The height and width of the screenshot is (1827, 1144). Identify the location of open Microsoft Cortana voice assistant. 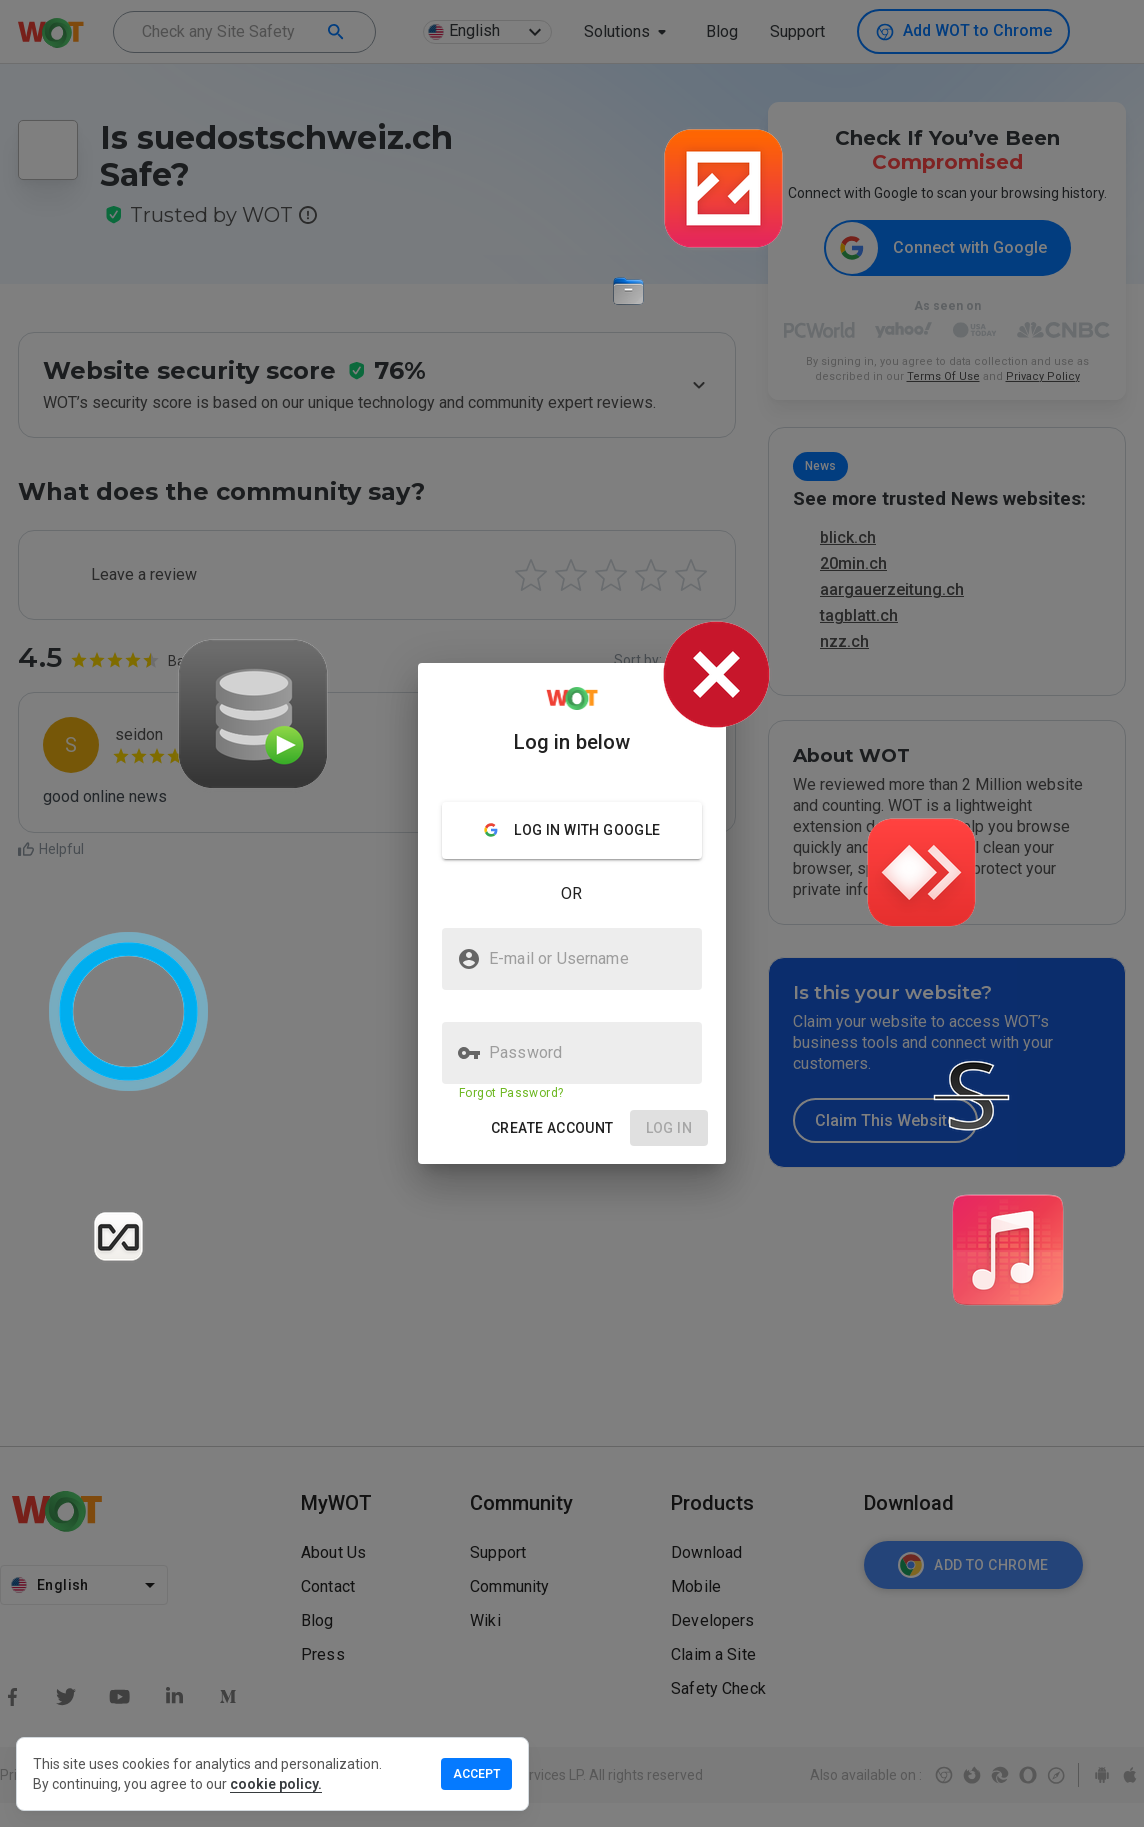
(128, 1011).